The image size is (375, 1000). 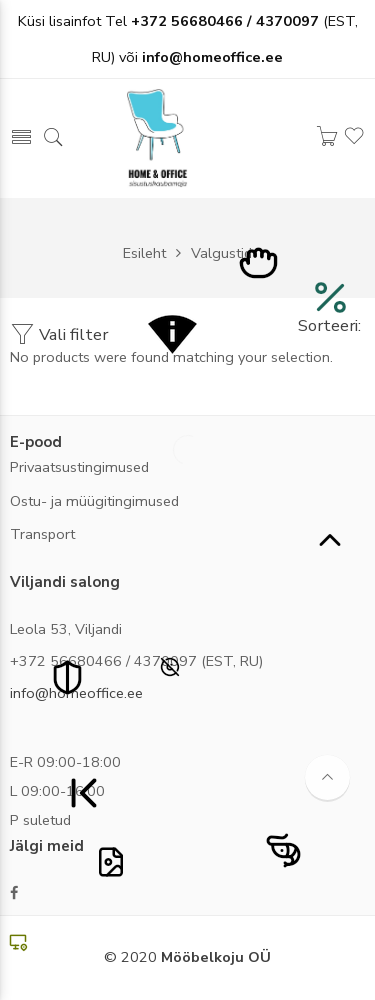 What do you see at coordinates (84, 793) in the screenshot?
I see `skip to the beginning` at bounding box center [84, 793].